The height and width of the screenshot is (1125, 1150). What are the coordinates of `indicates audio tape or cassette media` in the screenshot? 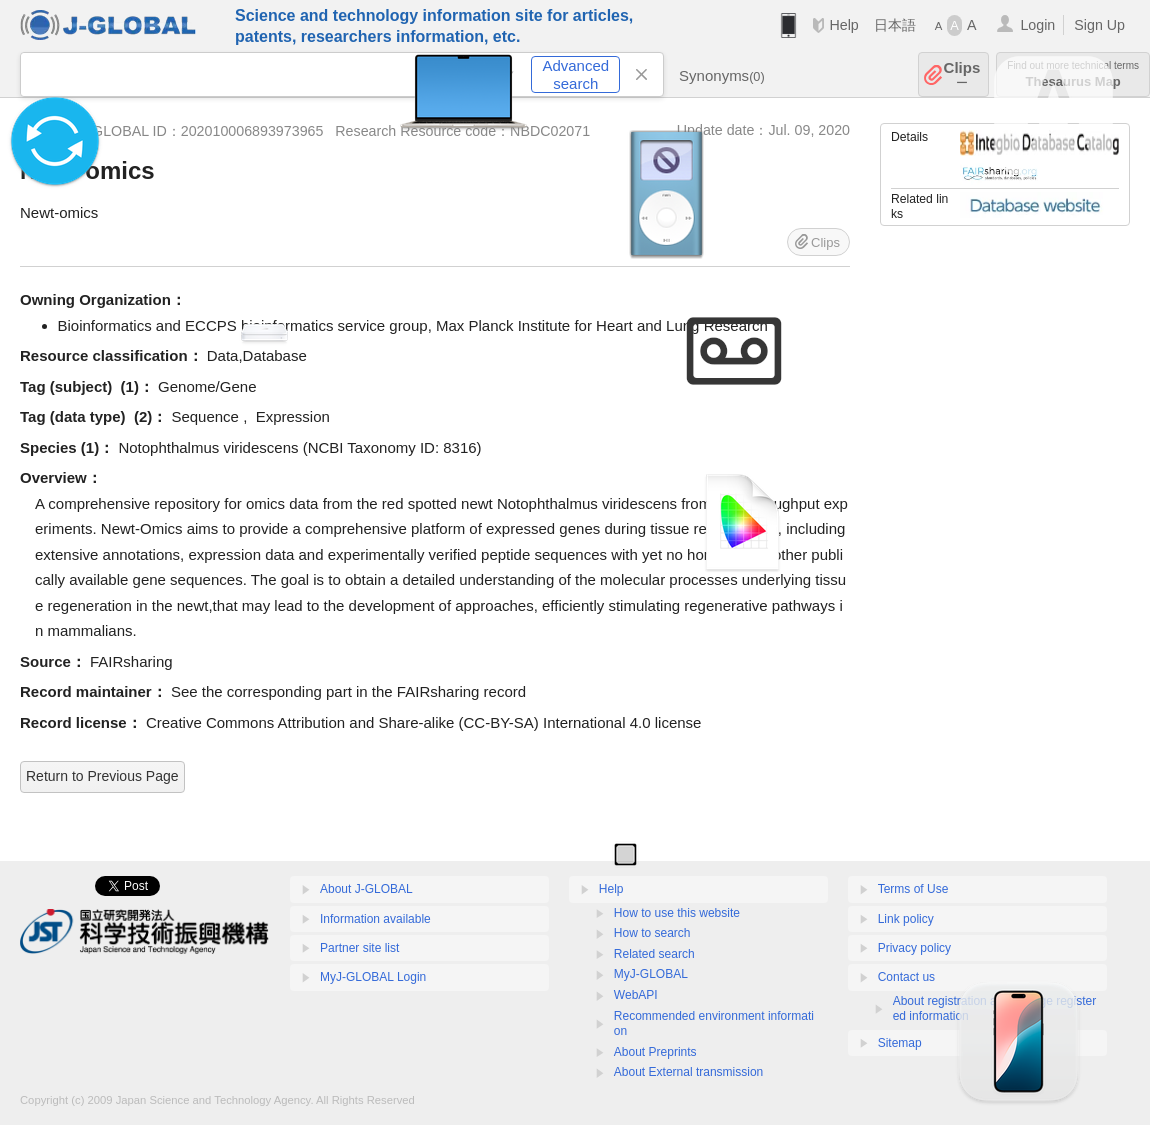 It's located at (734, 351).